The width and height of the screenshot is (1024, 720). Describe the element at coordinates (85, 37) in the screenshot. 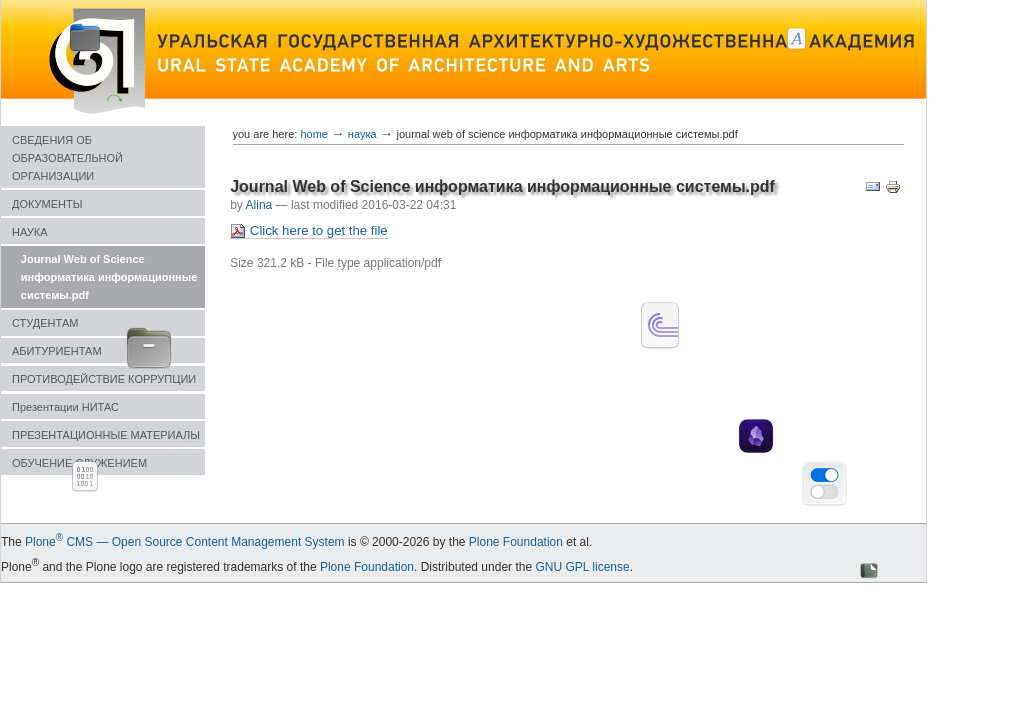

I see `open folder to view contents` at that location.